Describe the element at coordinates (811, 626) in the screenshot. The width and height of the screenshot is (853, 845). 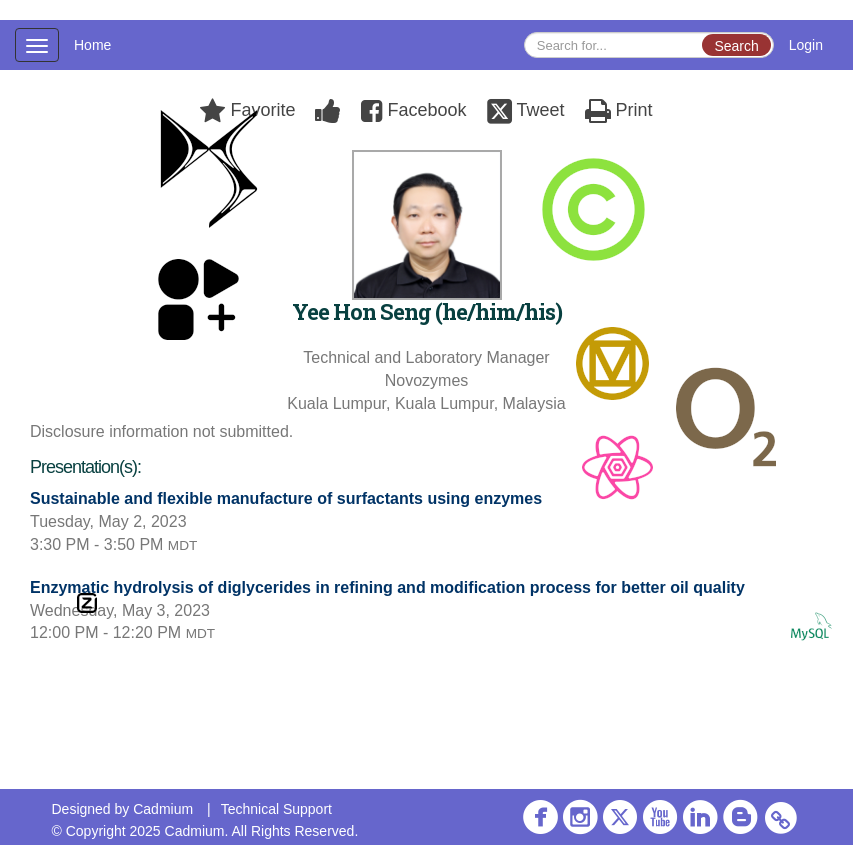
I see `MySQL database service or connection` at that location.